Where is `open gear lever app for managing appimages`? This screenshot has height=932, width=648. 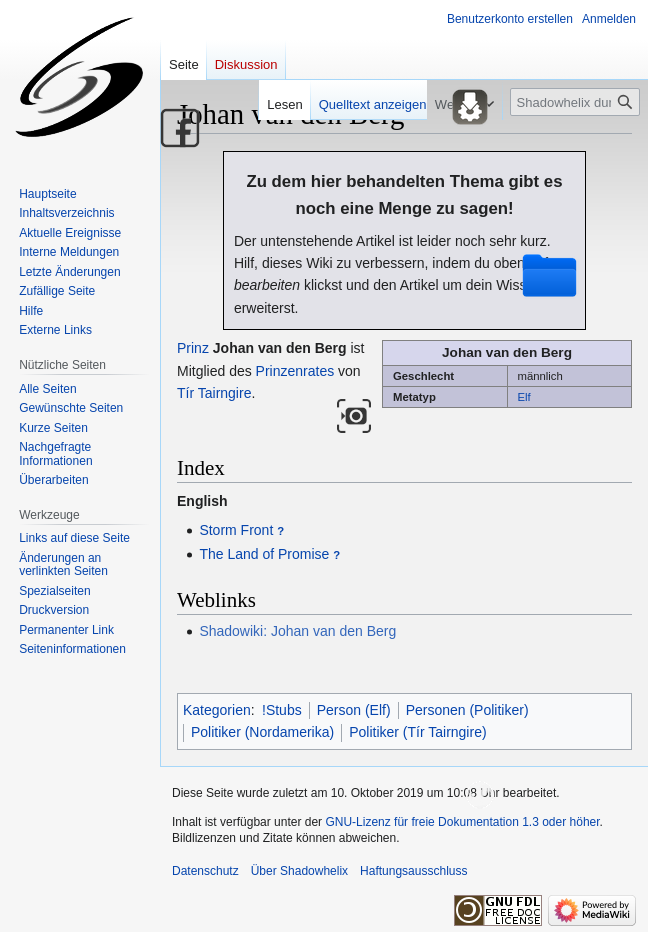 open gear lever app for managing appimages is located at coordinates (470, 107).